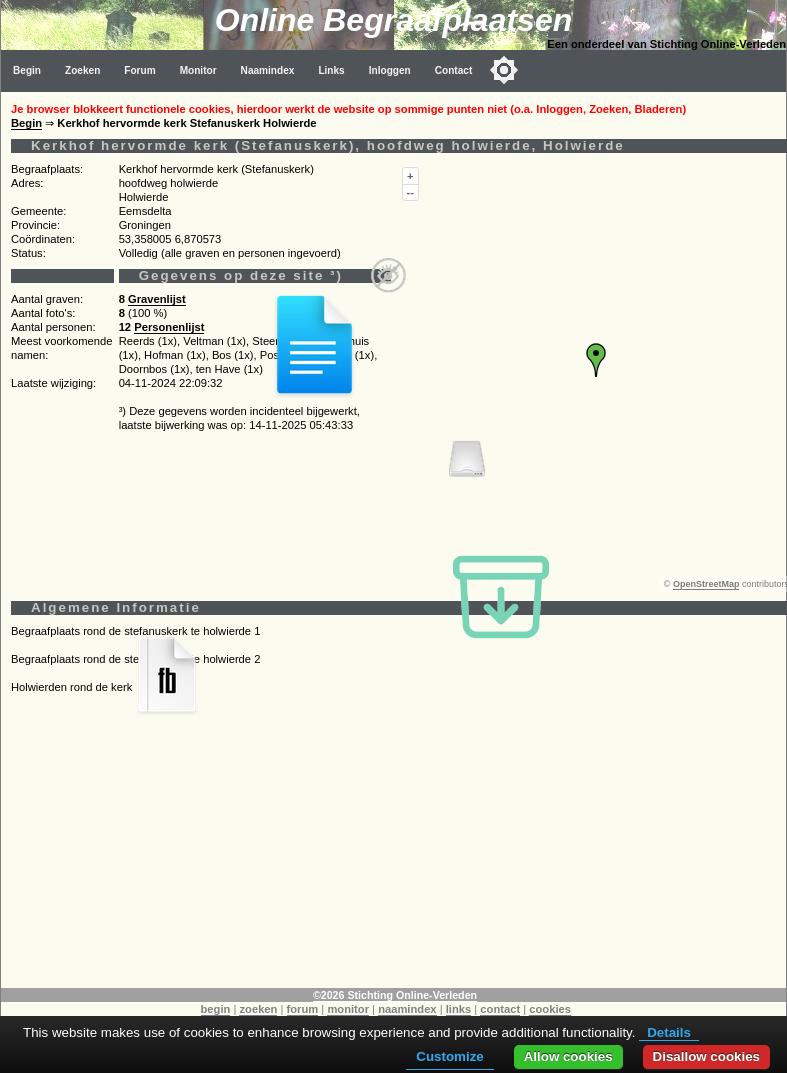 The height and width of the screenshot is (1073, 787). I want to click on open a text document or word processing file, so click(314, 346).